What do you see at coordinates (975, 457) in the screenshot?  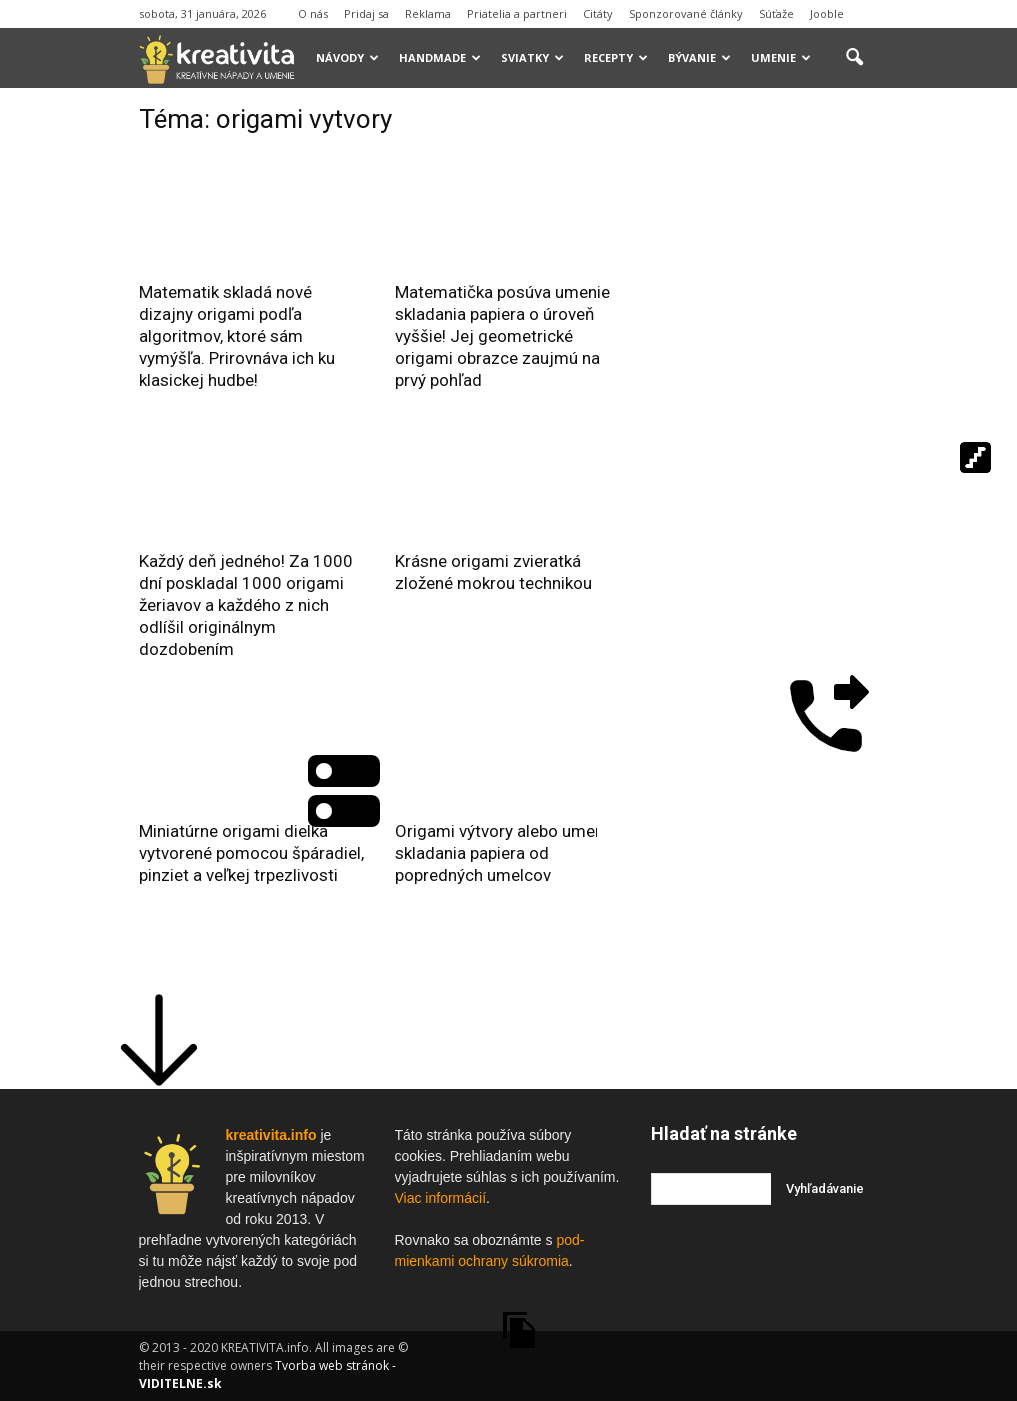 I see `indicates stairs or stairway access` at bounding box center [975, 457].